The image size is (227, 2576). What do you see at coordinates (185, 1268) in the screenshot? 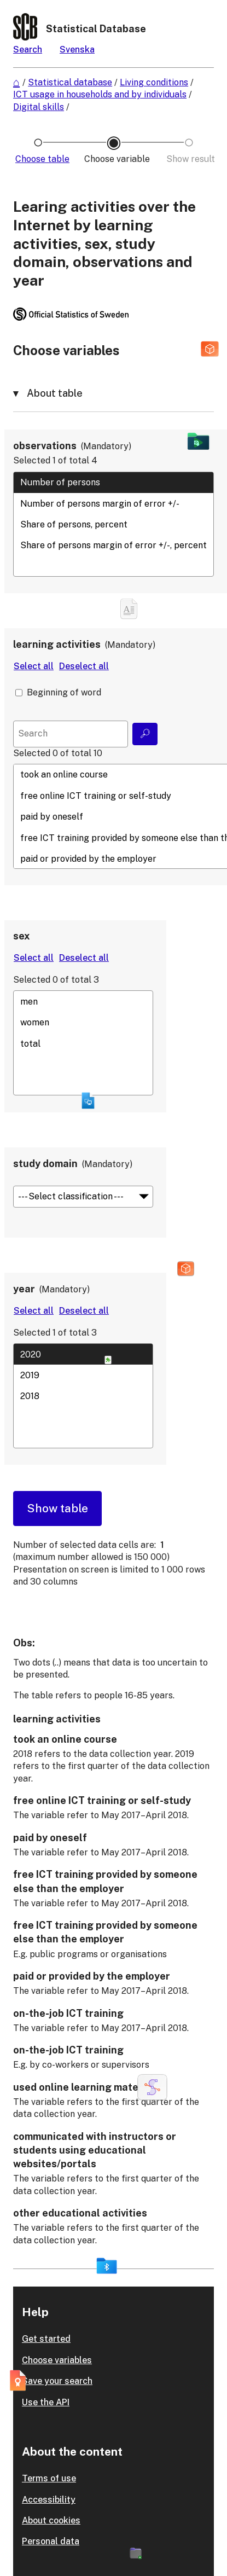
I see `open an STL 3D model file` at bounding box center [185, 1268].